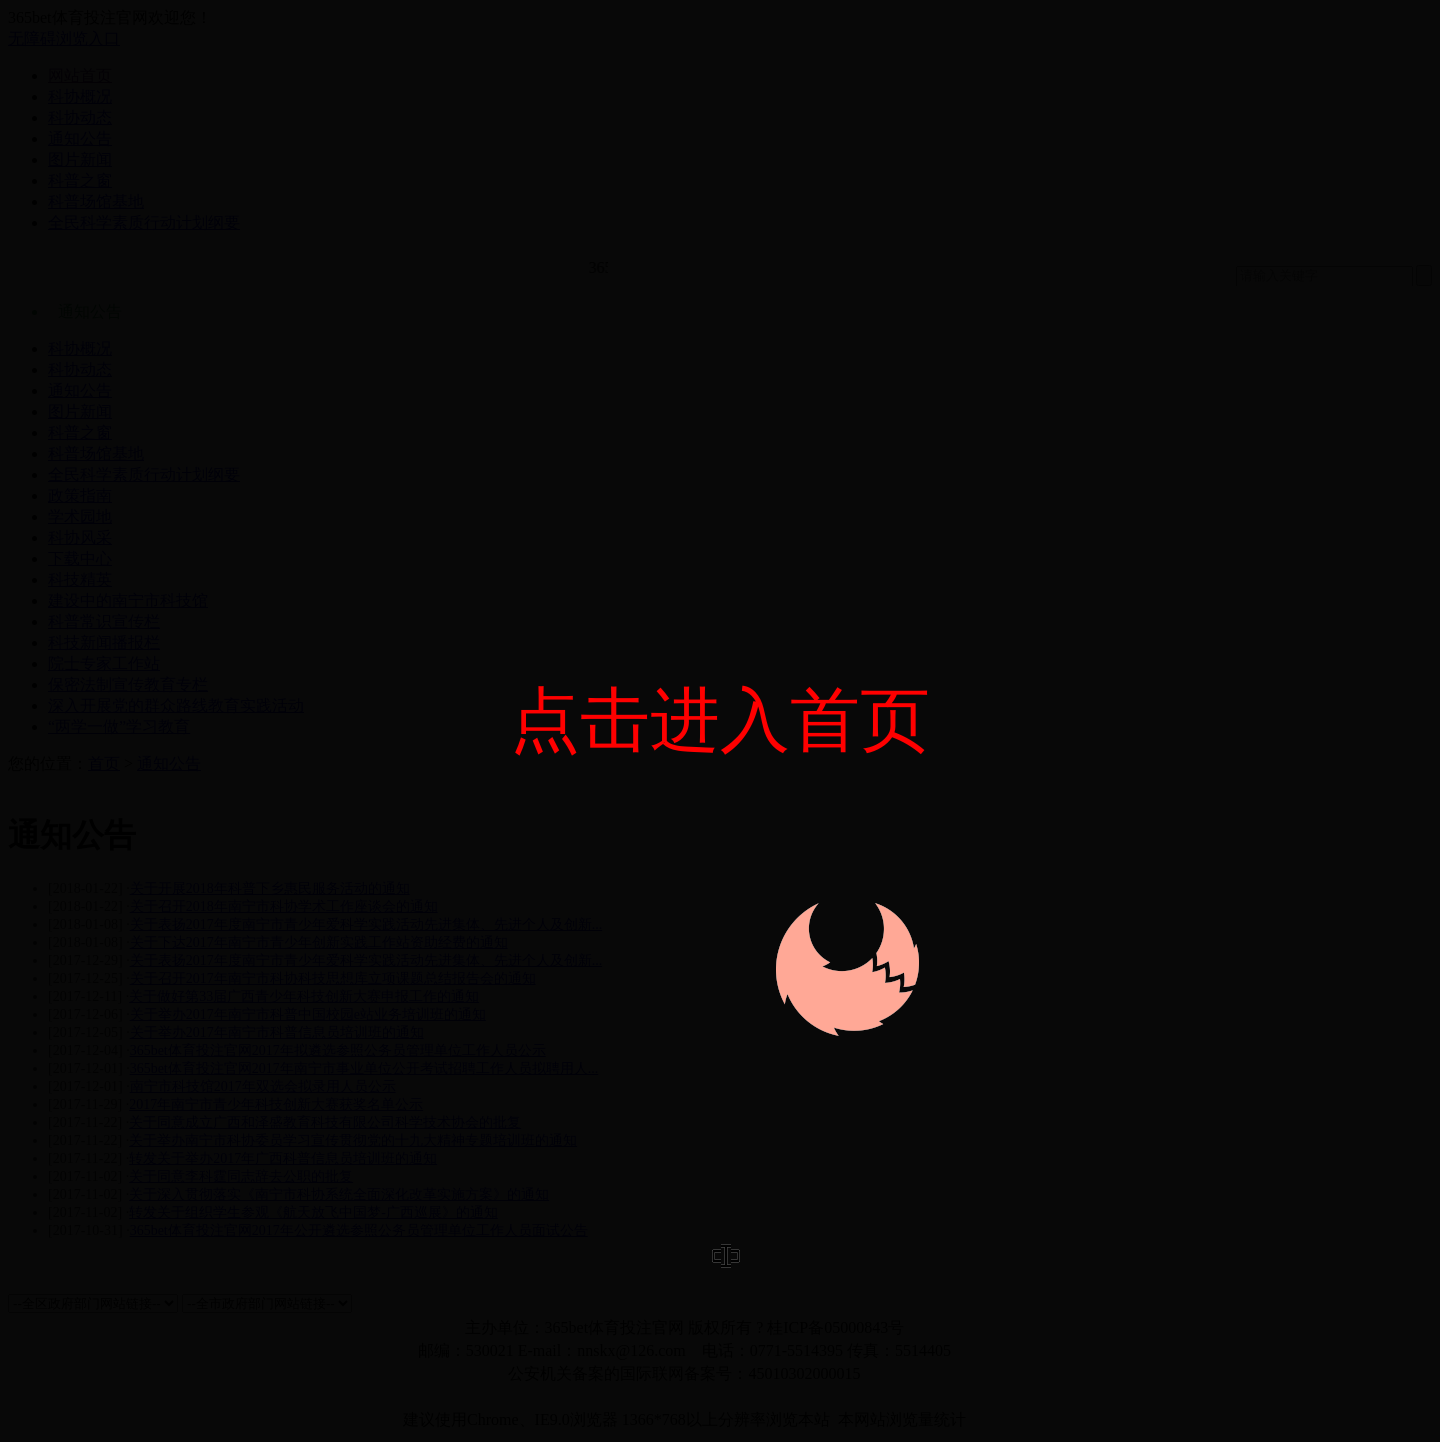 The width and height of the screenshot is (1440, 1442). I want to click on apifox application logo, so click(847, 969).